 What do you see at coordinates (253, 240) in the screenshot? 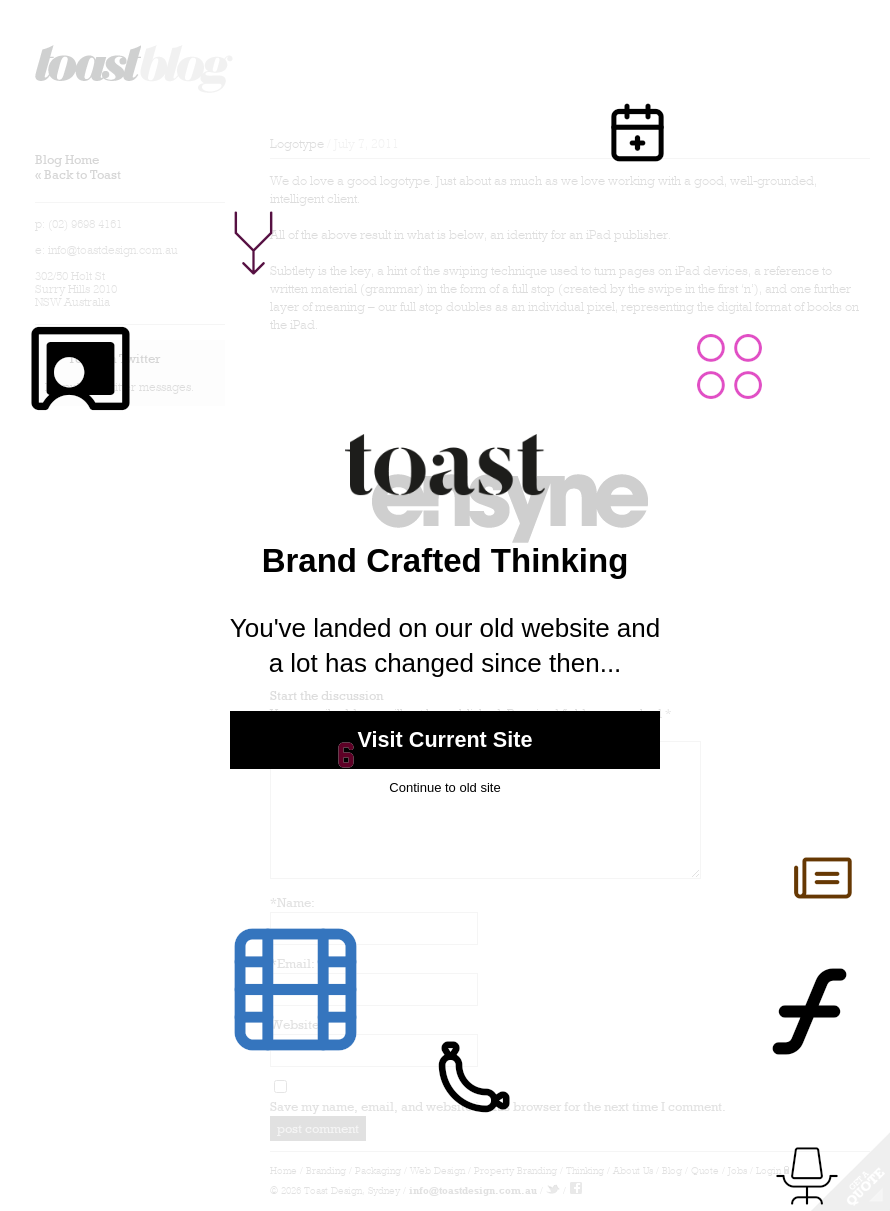
I see `merge branches or items together` at bounding box center [253, 240].